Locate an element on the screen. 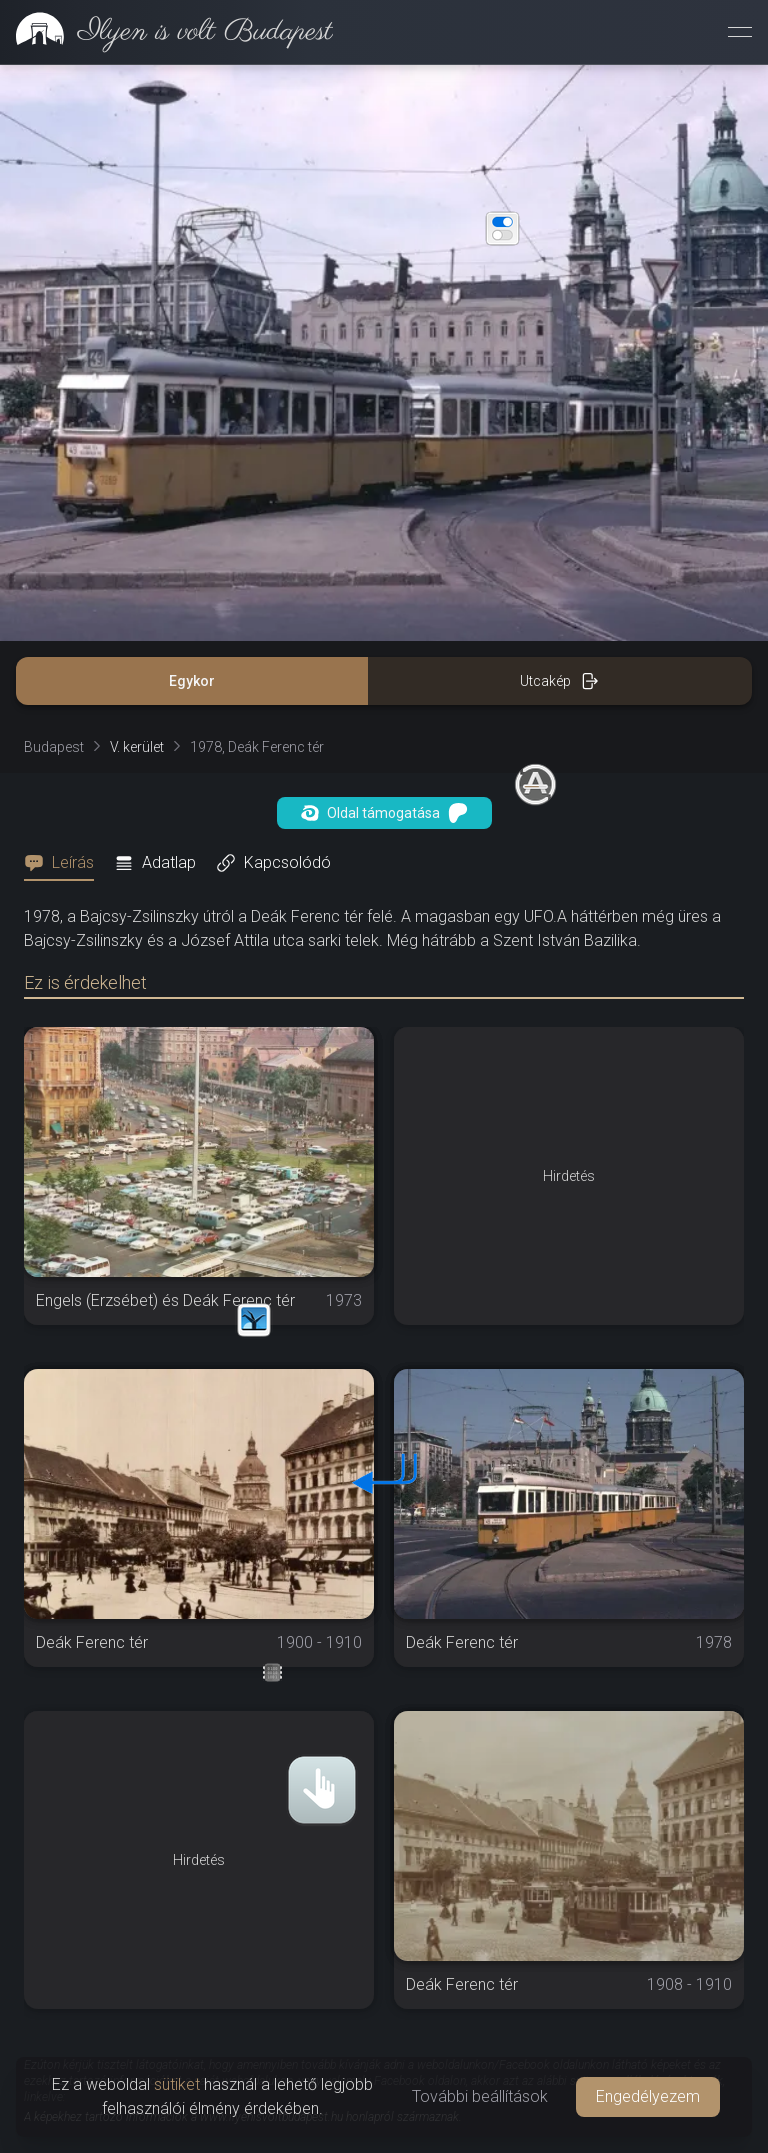 This screenshot has width=768, height=2153. open the software update manager is located at coordinates (535, 784).